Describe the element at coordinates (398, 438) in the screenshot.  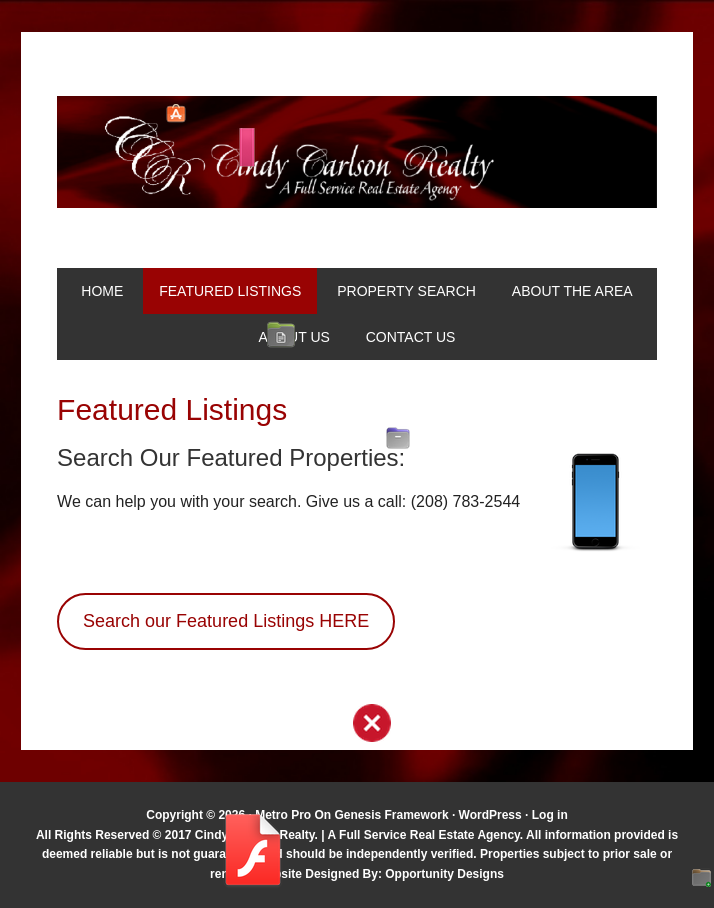
I see `open the file manager application` at that location.